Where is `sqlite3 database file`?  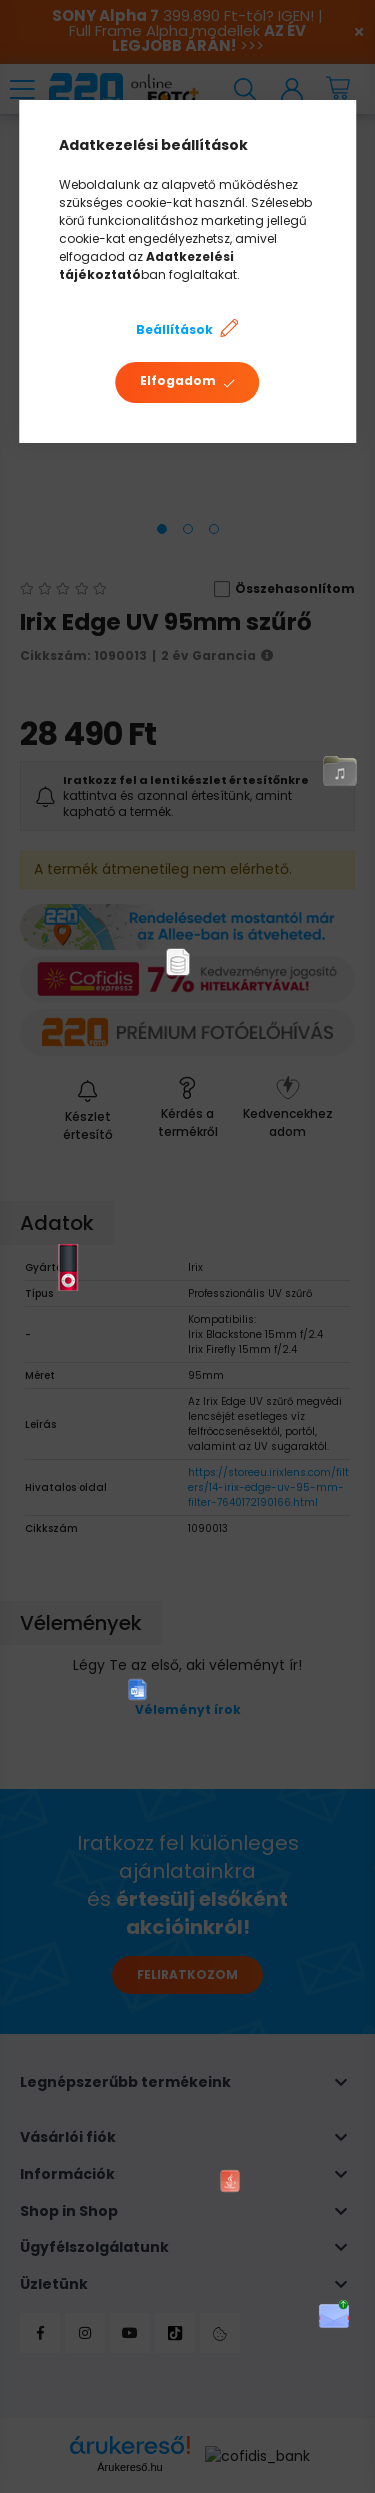
sqlite3 database file is located at coordinates (178, 962).